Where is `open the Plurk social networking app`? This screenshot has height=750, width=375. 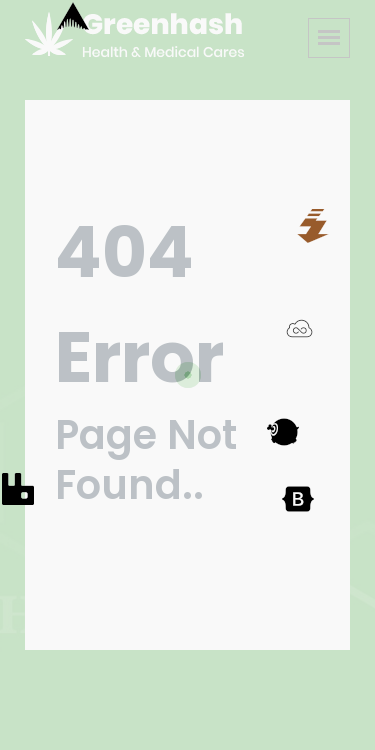 open the Plurk social networking app is located at coordinates (283, 432).